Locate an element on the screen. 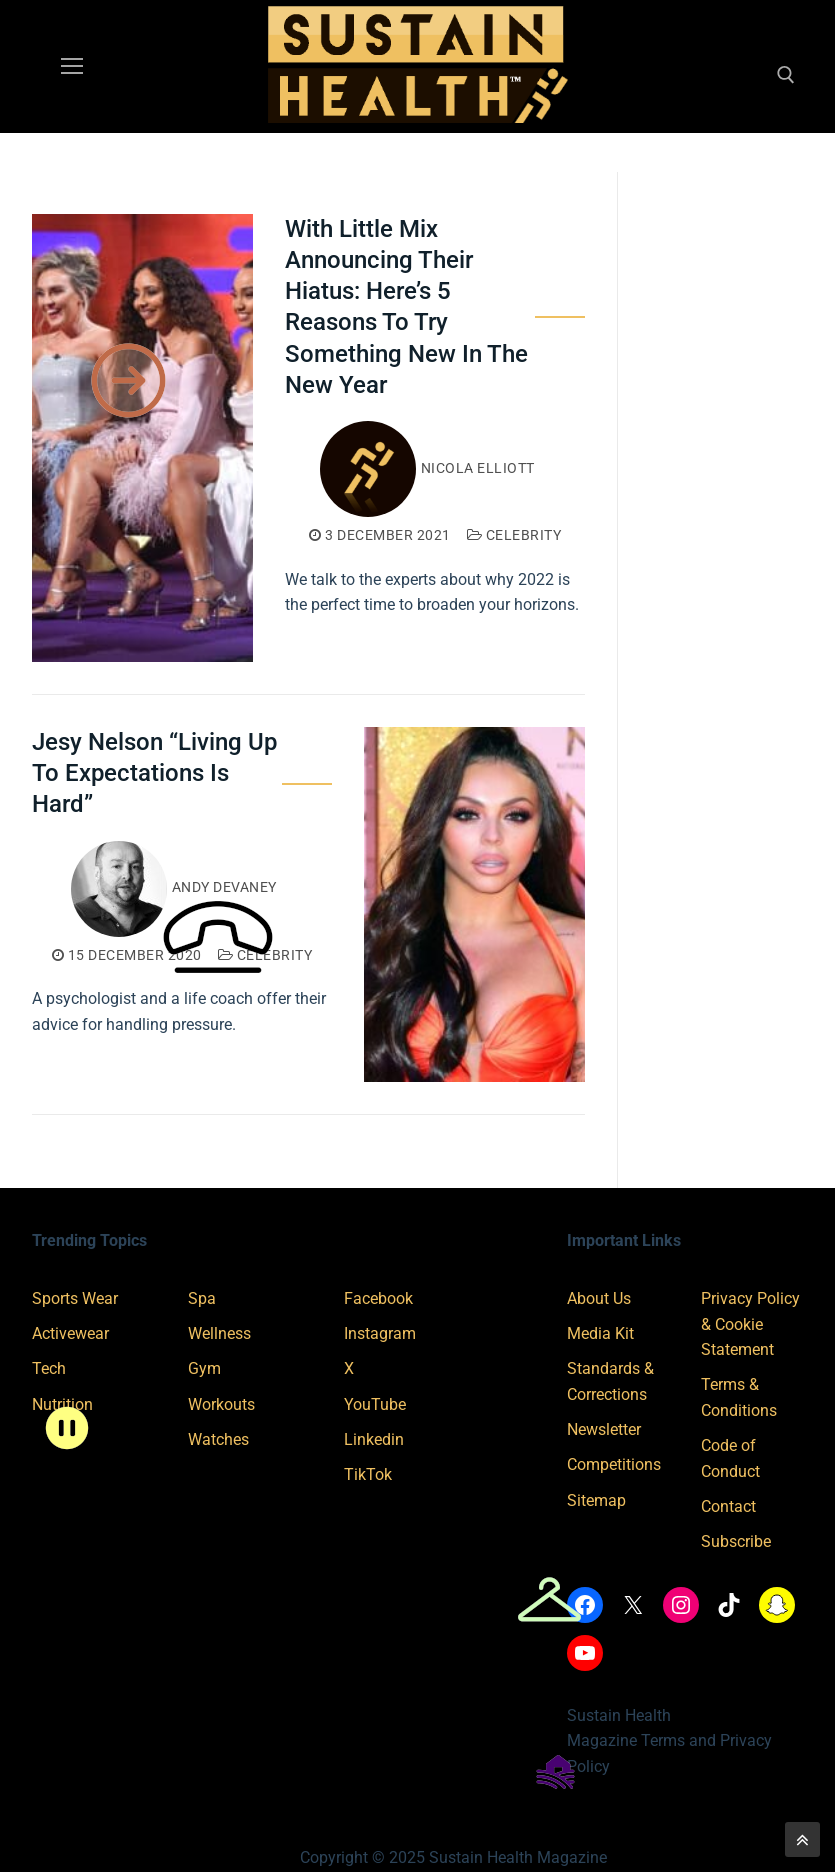 The image size is (835, 1872). end or hang up a call is located at coordinates (218, 937).